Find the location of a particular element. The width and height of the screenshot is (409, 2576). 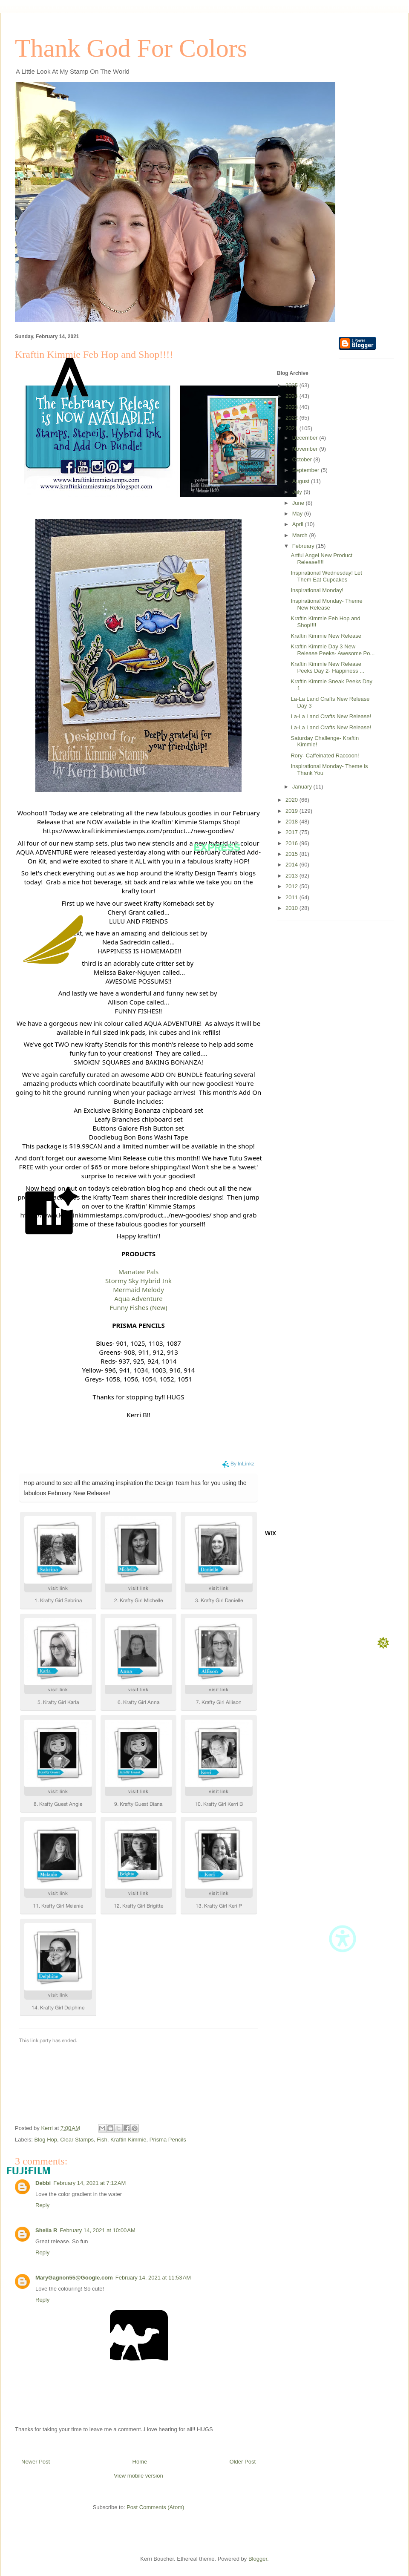

OCaml programming language logo is located at coordinates (139, 2335).